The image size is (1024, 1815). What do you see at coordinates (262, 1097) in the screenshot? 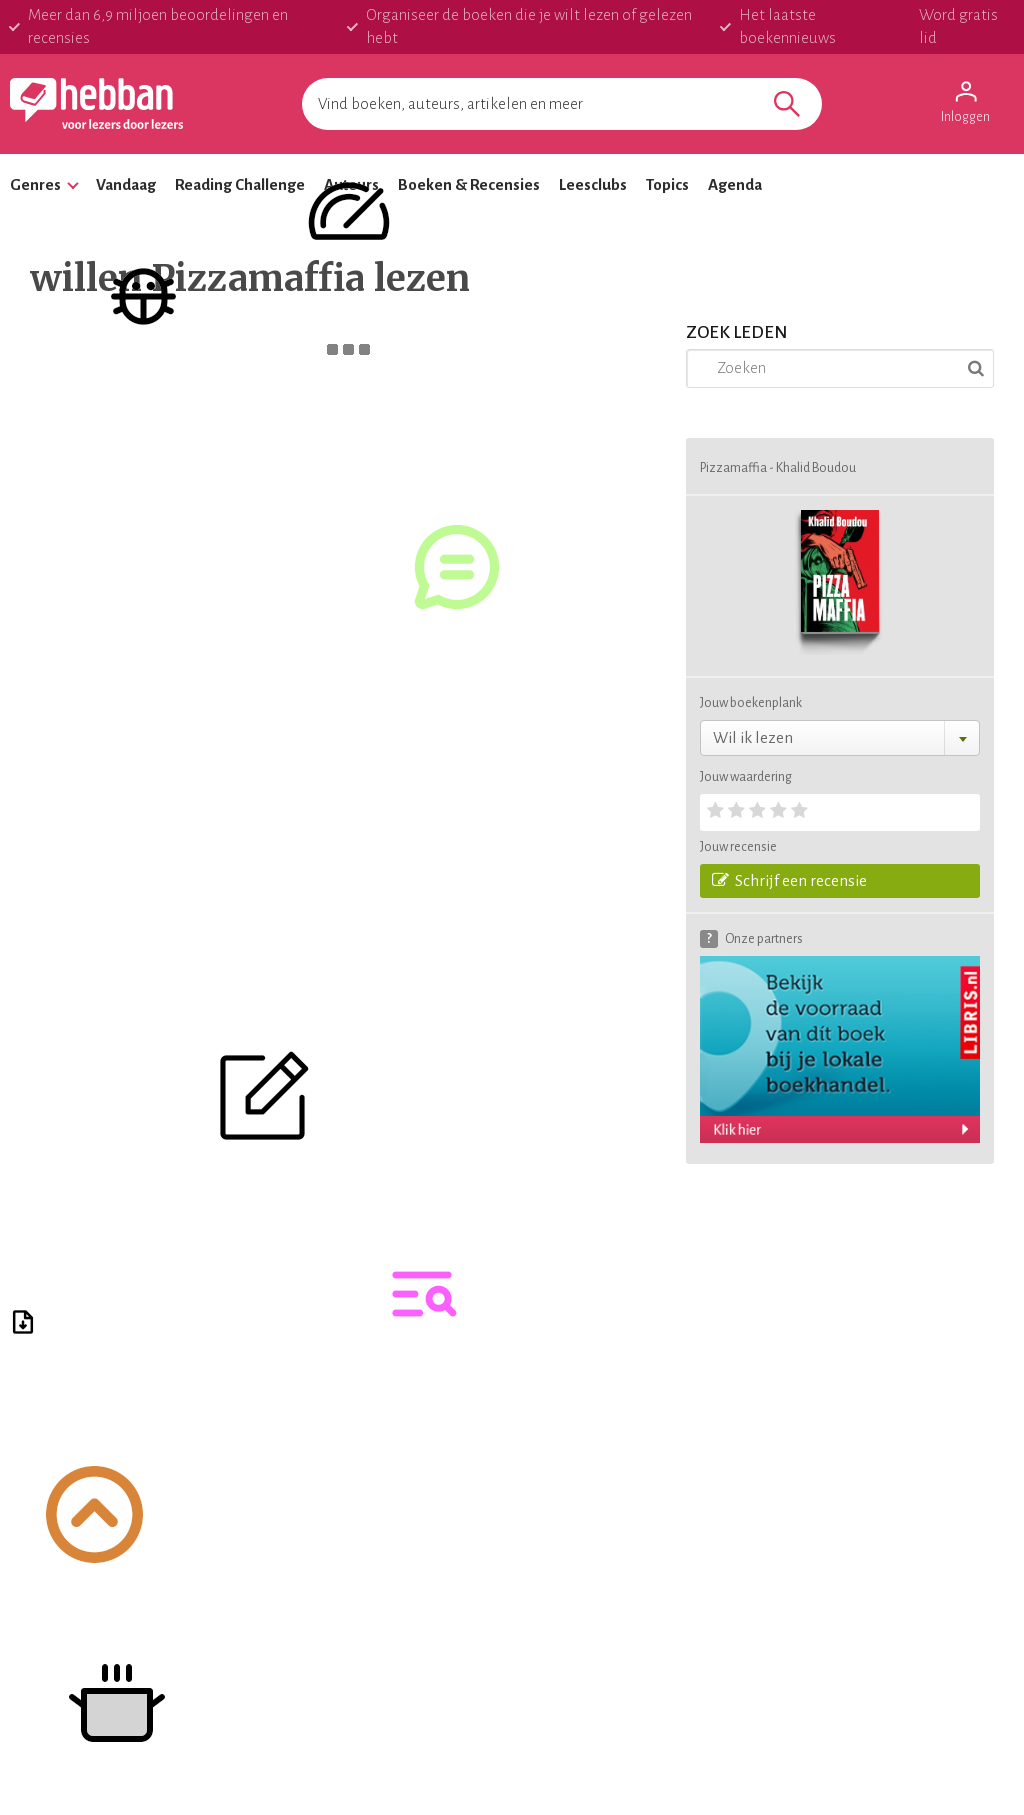
I see `create a new note` at bounding box center [262, 1097].